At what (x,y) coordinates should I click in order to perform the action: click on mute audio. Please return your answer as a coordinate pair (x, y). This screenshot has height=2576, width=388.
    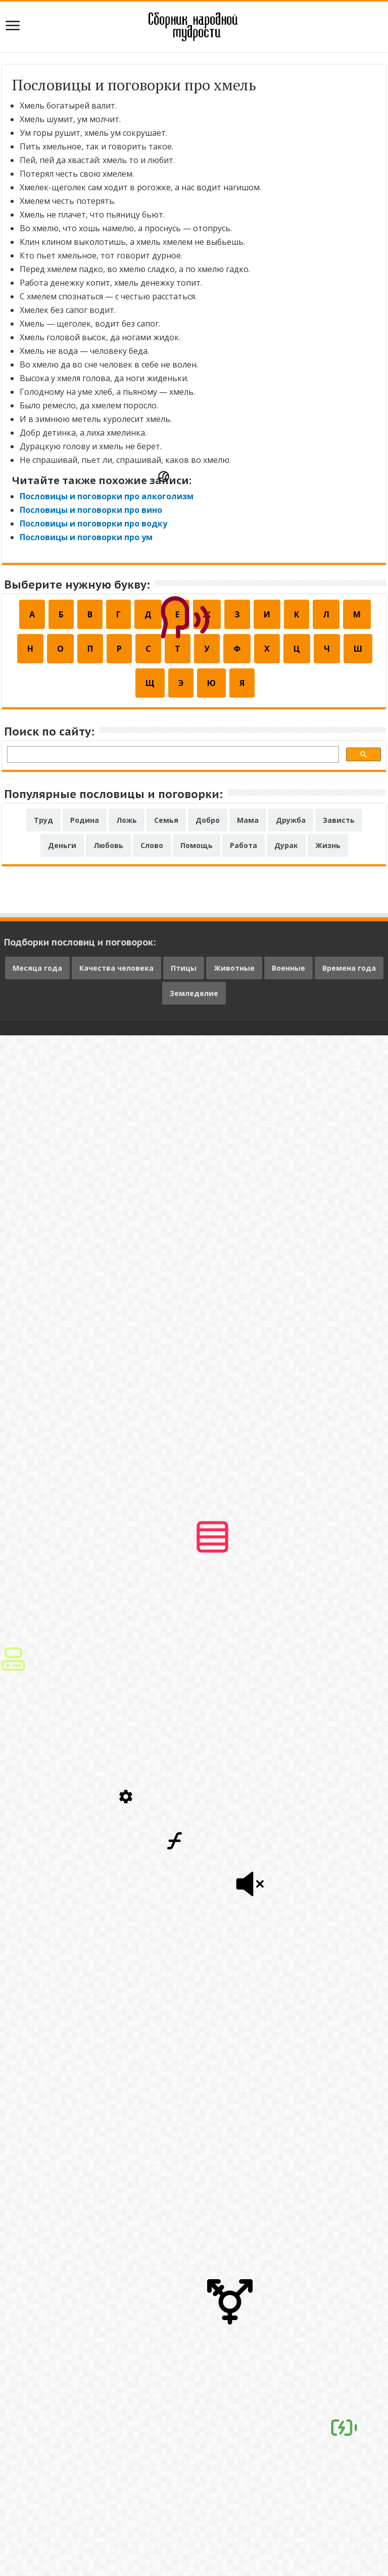
    Looking at the image, I should click on (249, 1884).